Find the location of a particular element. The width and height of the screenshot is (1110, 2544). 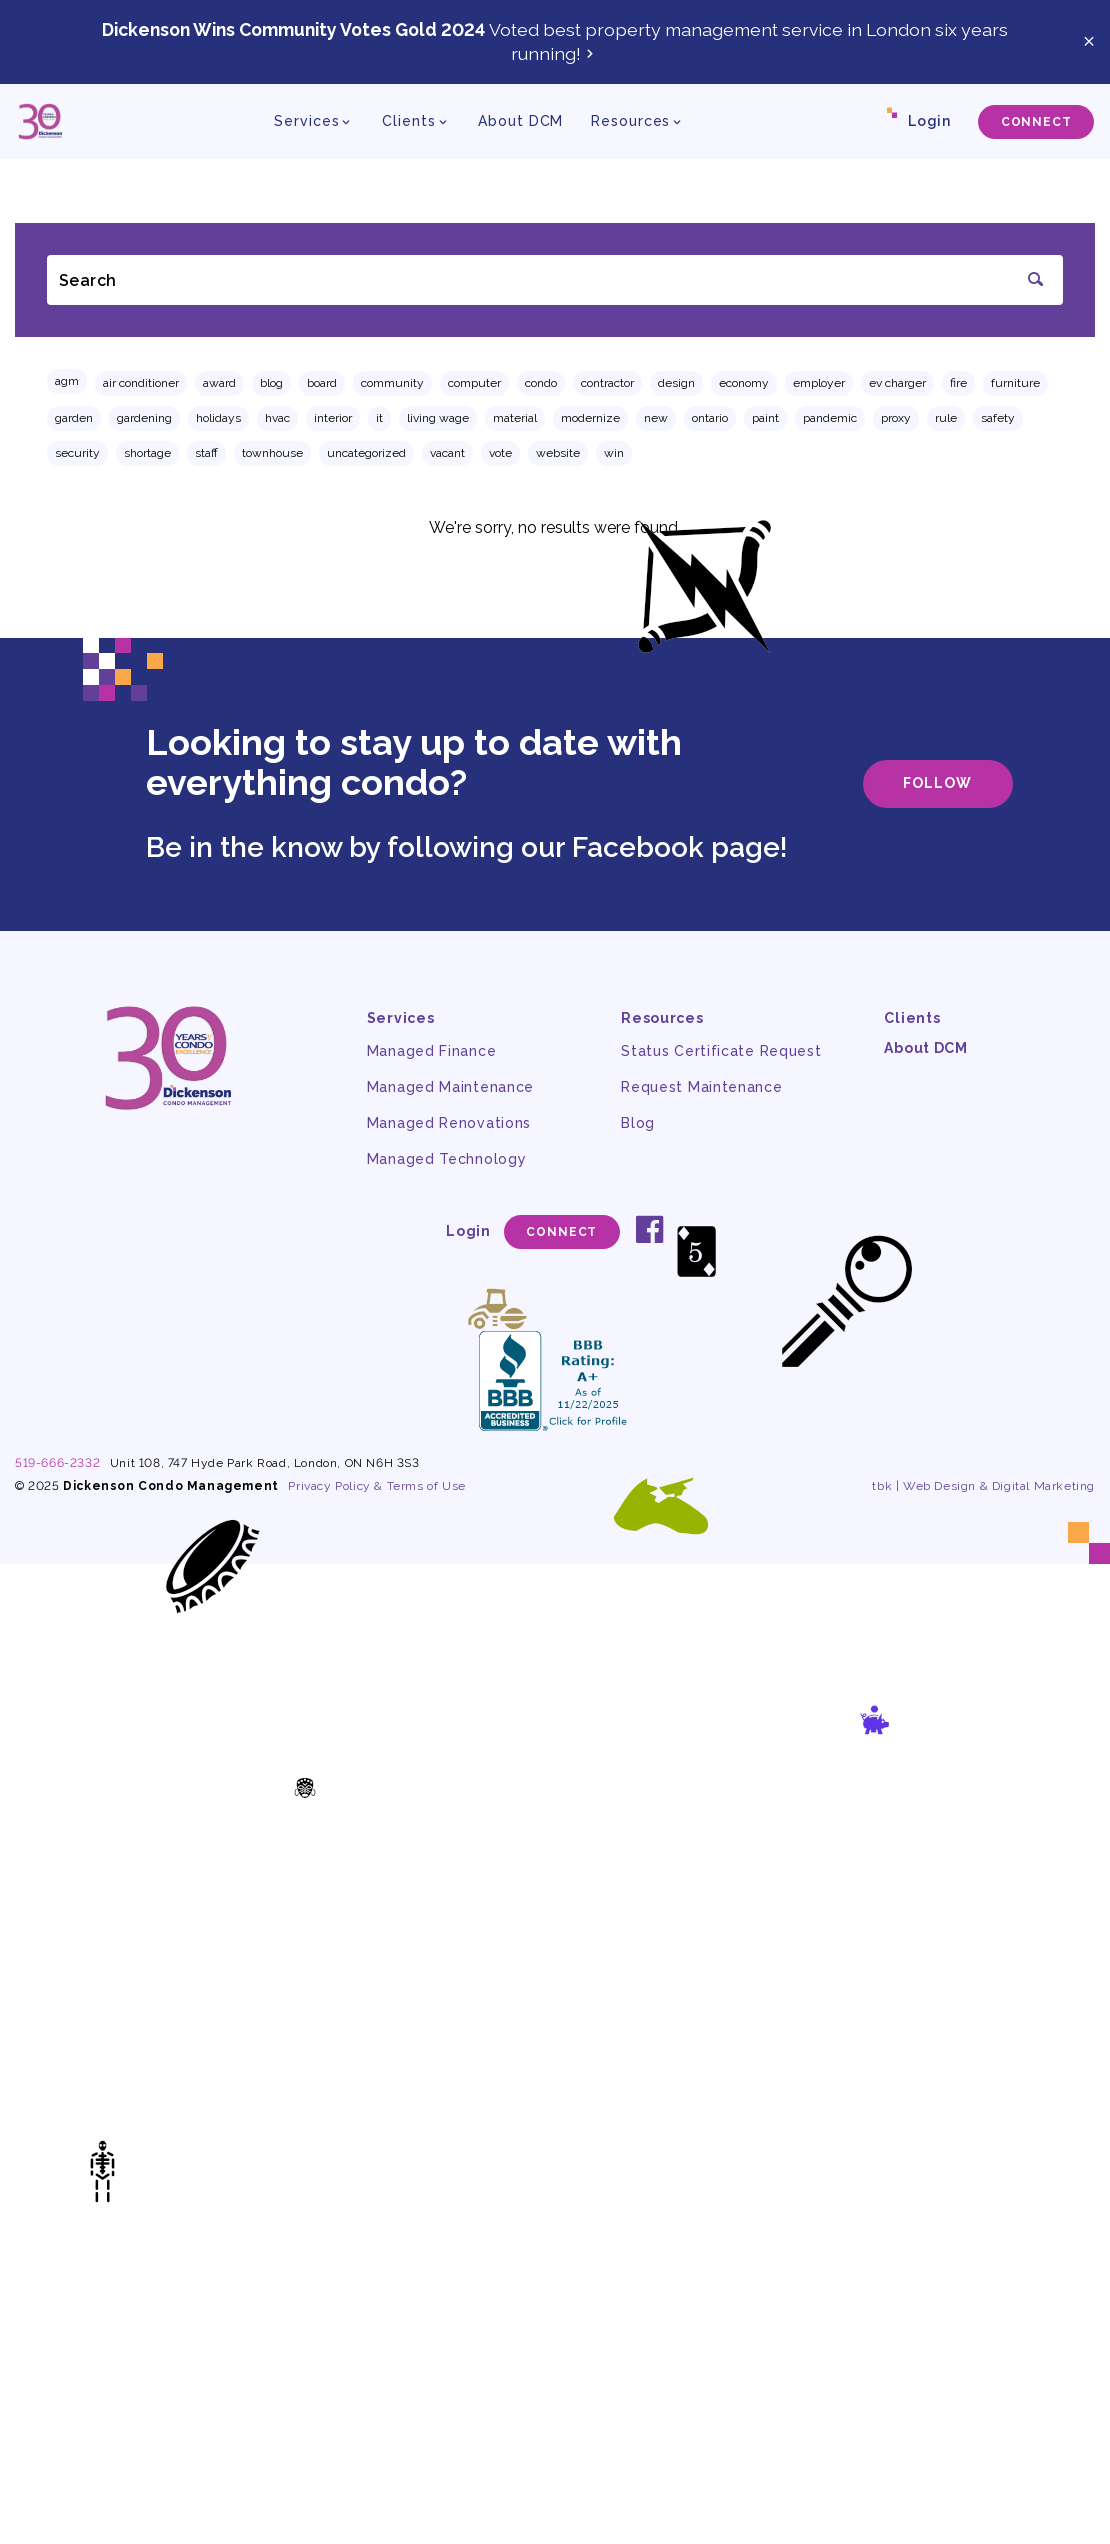

indicates a skeleton or bone-related game element is located at coordinates (102, 2171).